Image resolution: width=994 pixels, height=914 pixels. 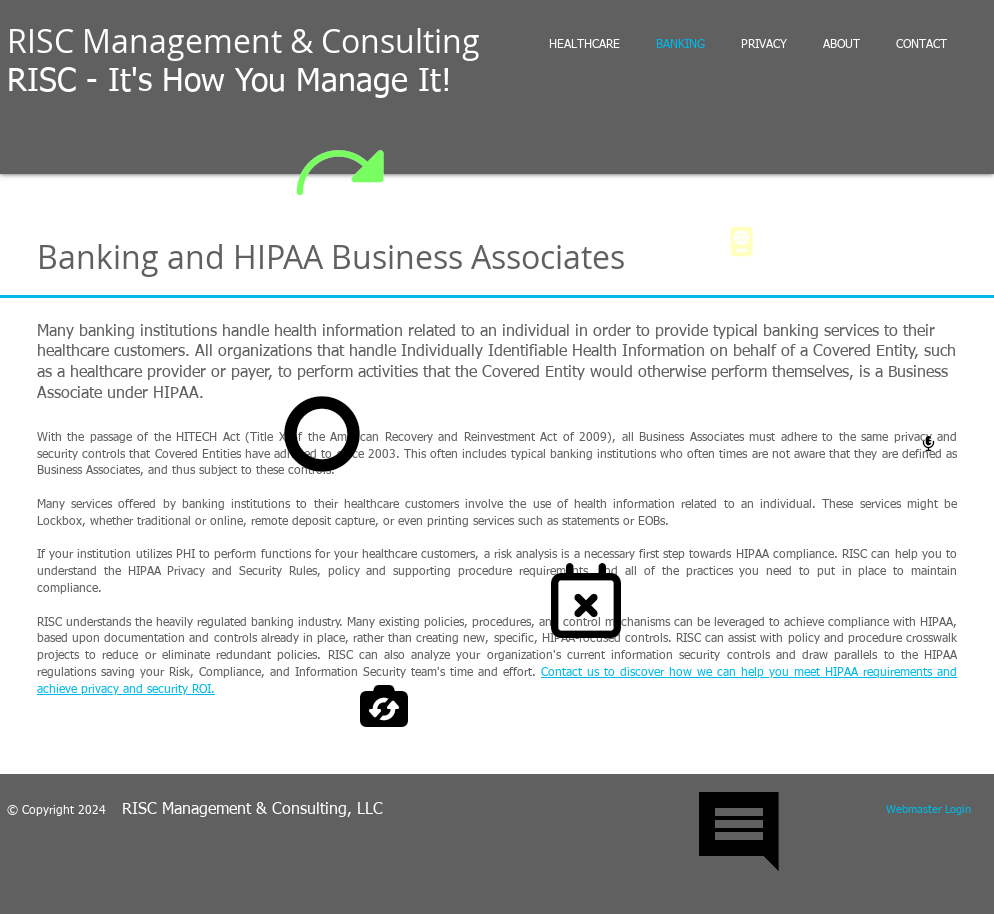 What do you see at coordinates (741, 241) in the screenshot?
I see `access passport or travel documents` at bounding box center [741, 241].